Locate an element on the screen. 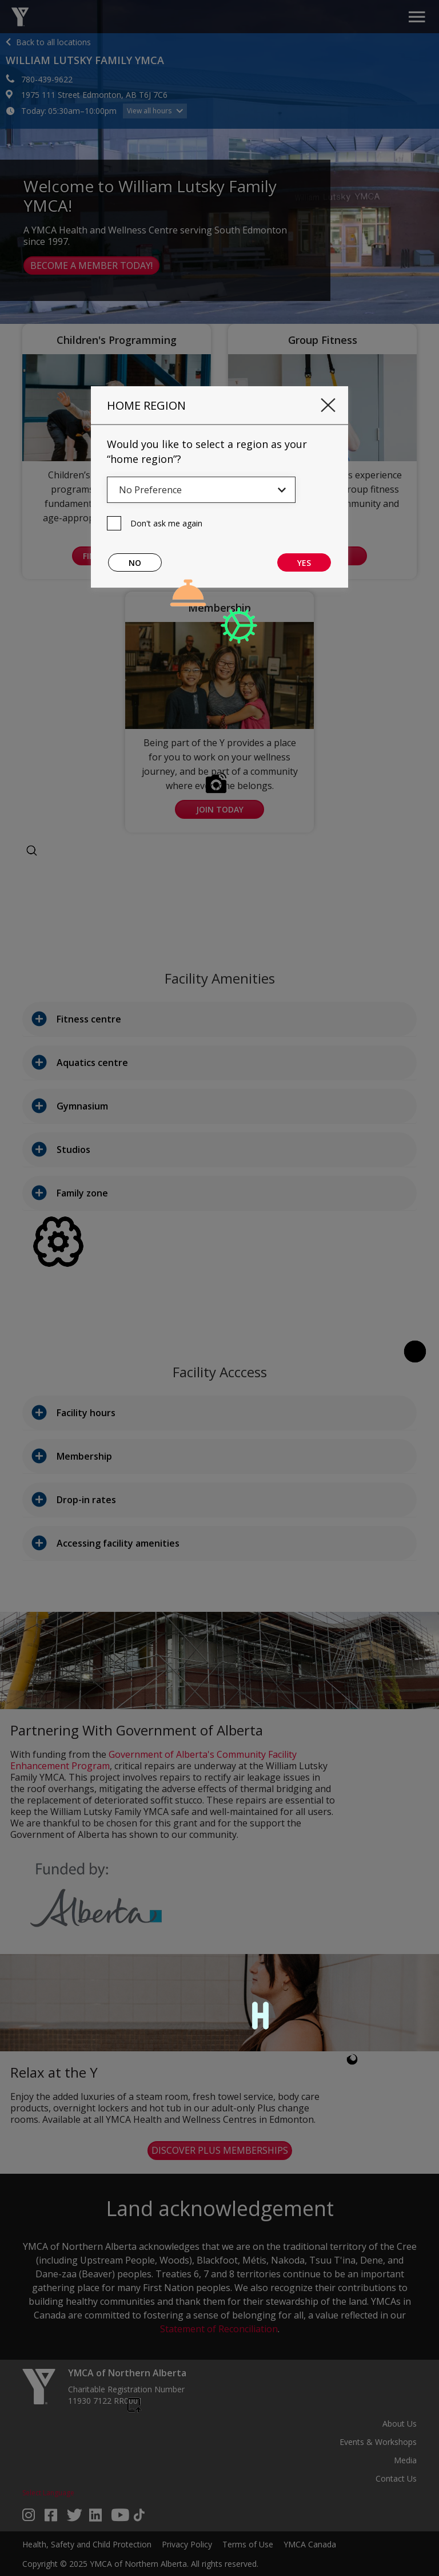 Image resolution: width=439 pixels, height=2576 pixels. connect to a wireless or remote camera is located at coordinates (216, 783).